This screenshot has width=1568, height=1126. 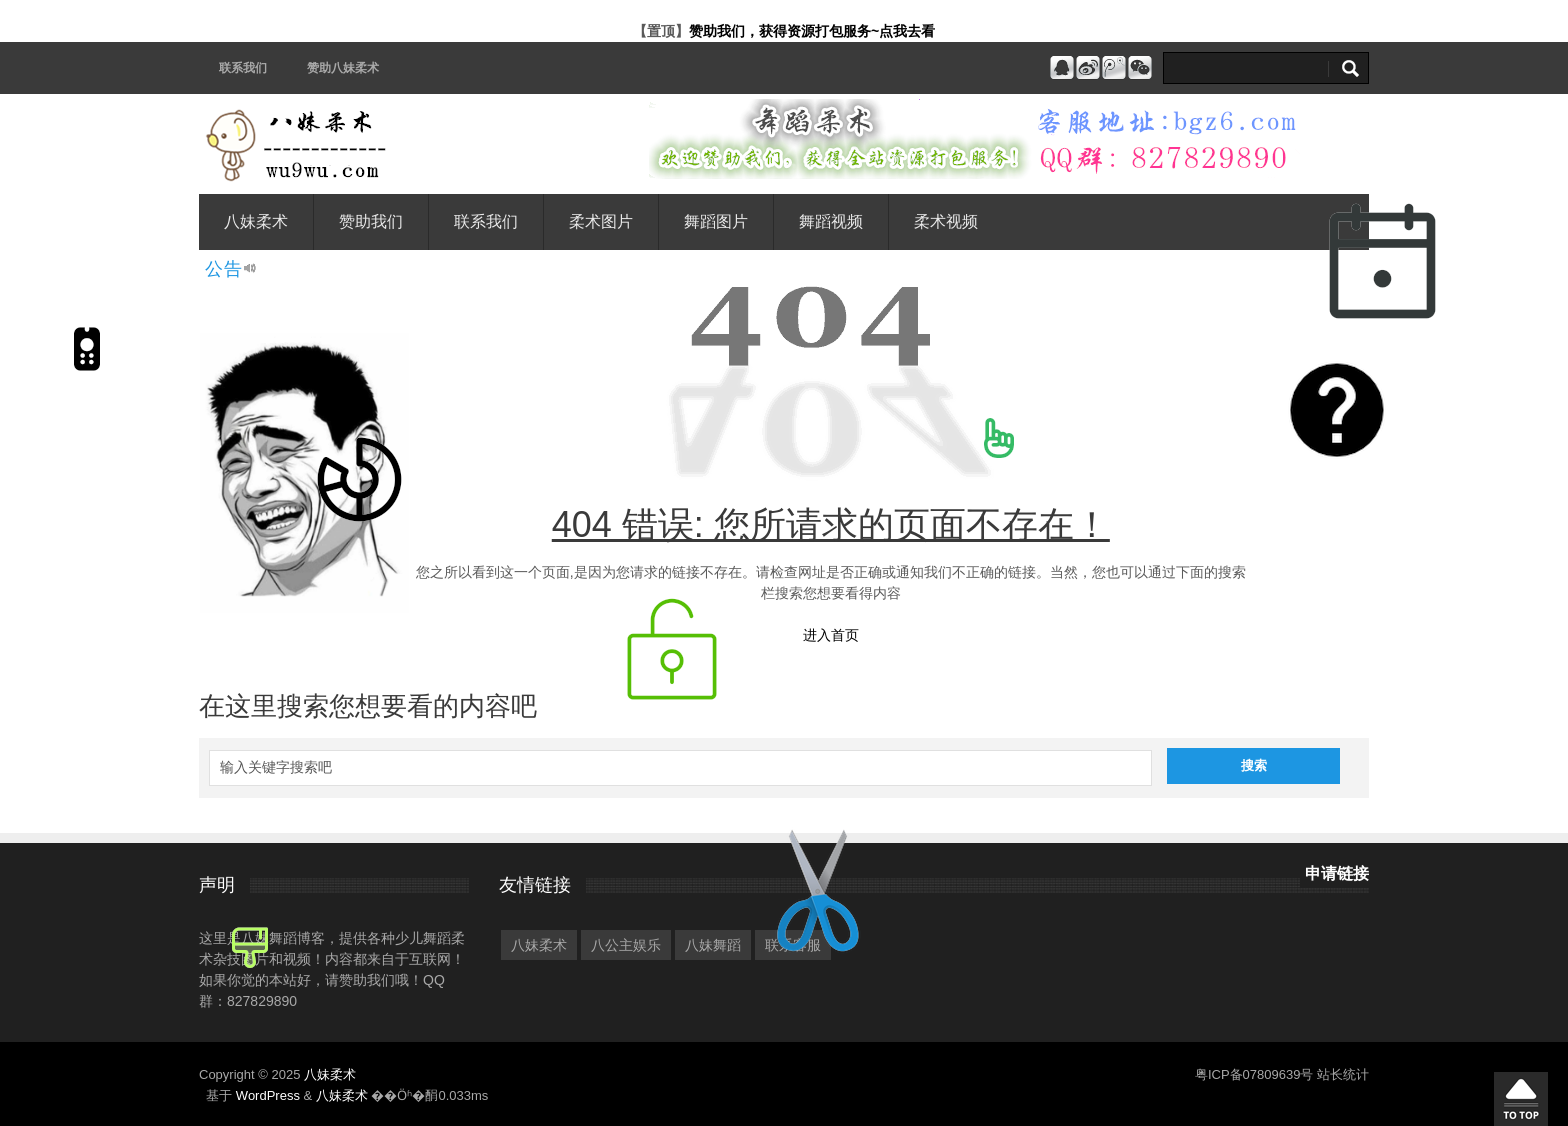 I want to click on tap to select or indicate something, so click(x=999, y=438).